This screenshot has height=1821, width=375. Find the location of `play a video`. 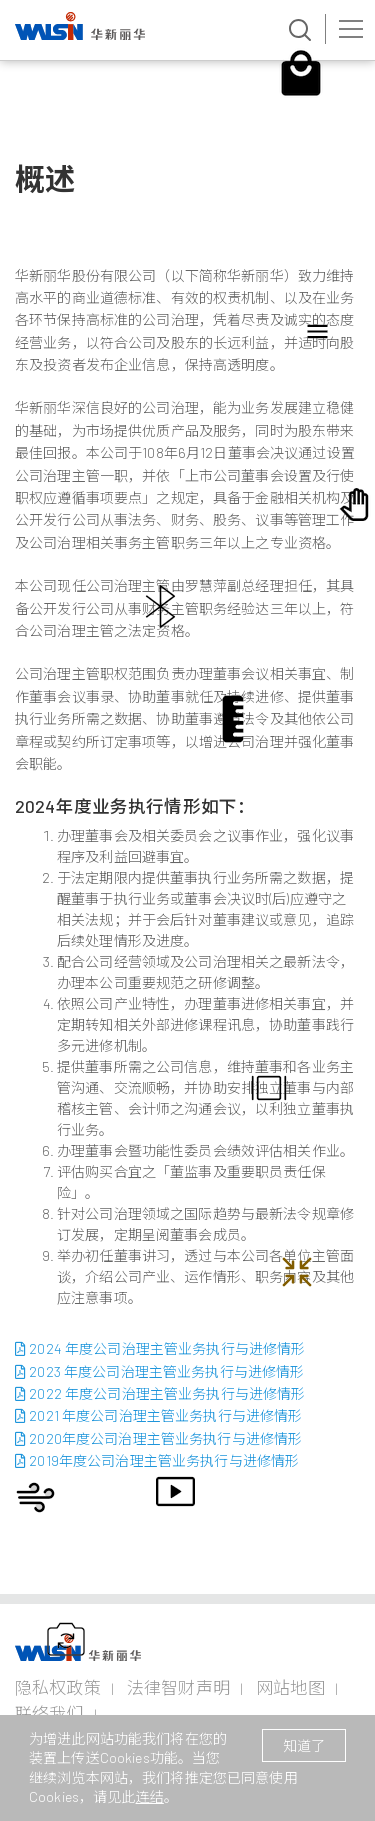

play a video is located at coordinates (175, 1491).